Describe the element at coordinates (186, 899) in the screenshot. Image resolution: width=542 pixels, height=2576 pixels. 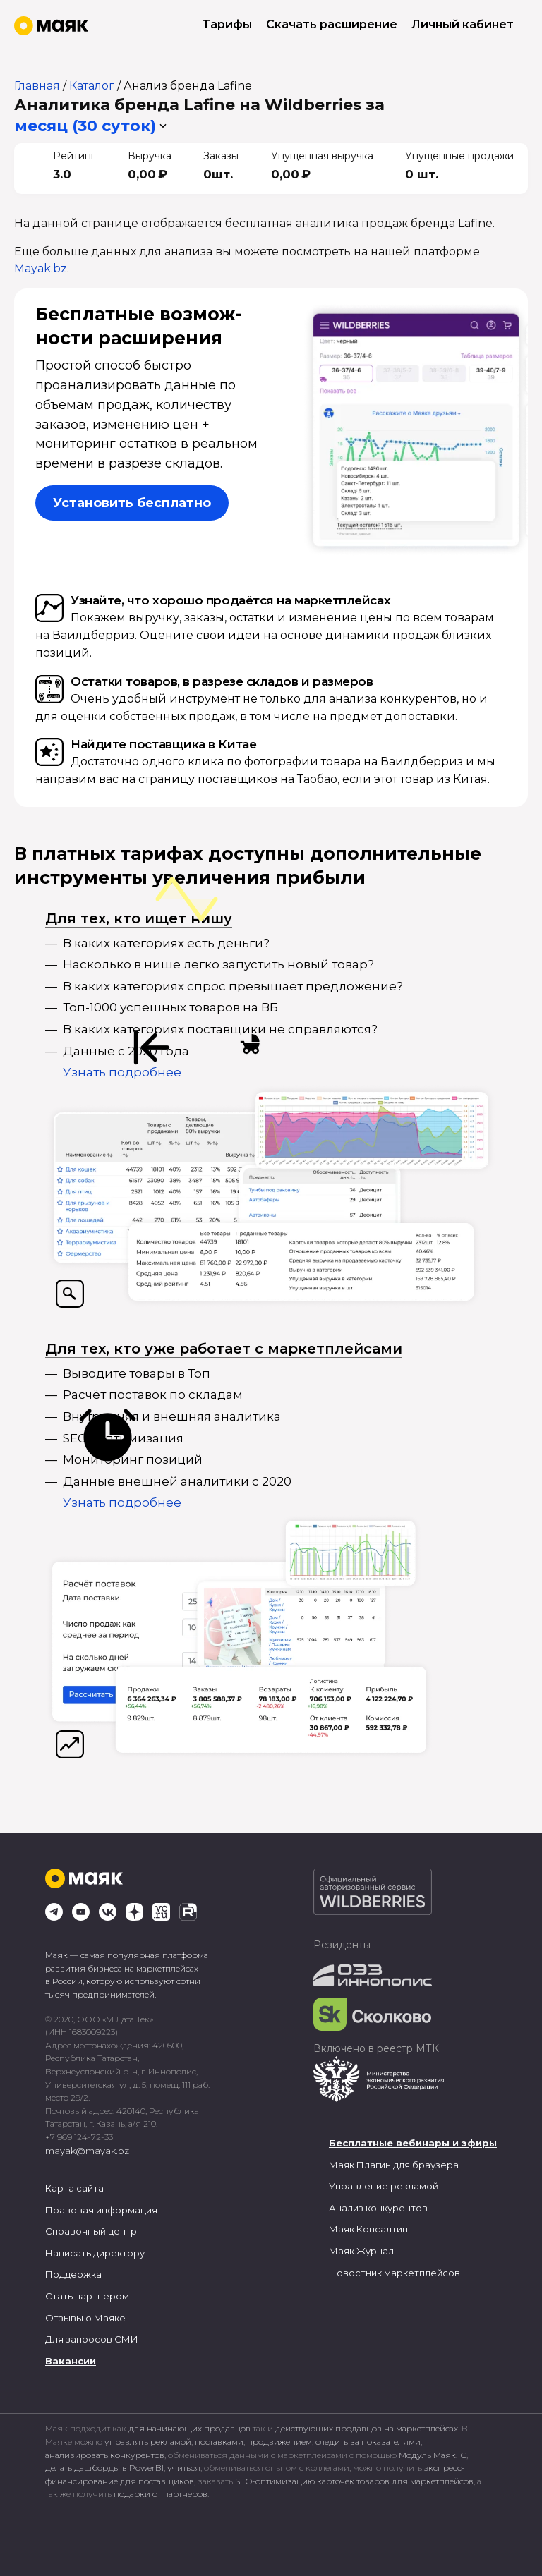
I see `select triangle waveform for audio synthesis` at that location.